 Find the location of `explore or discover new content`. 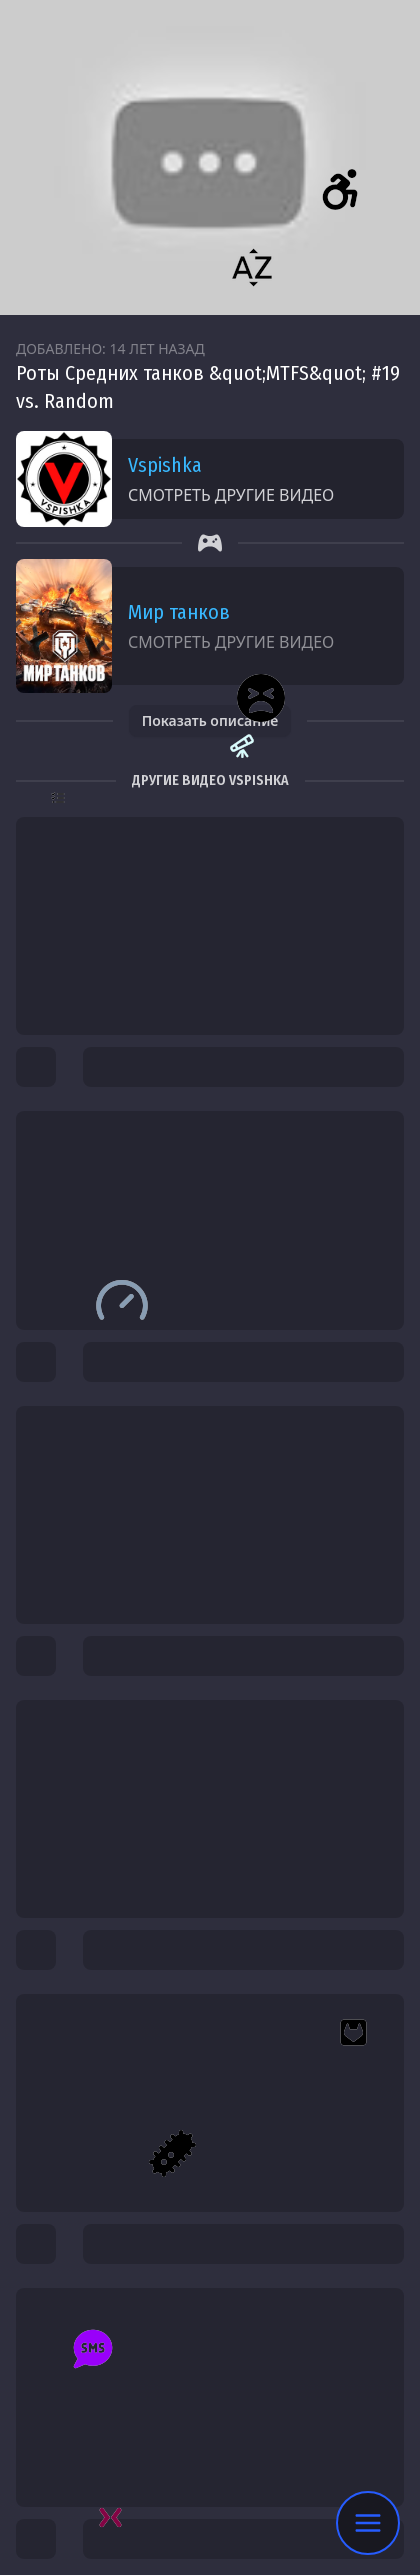

explore or discover new content is located at coordinates (242, 746).